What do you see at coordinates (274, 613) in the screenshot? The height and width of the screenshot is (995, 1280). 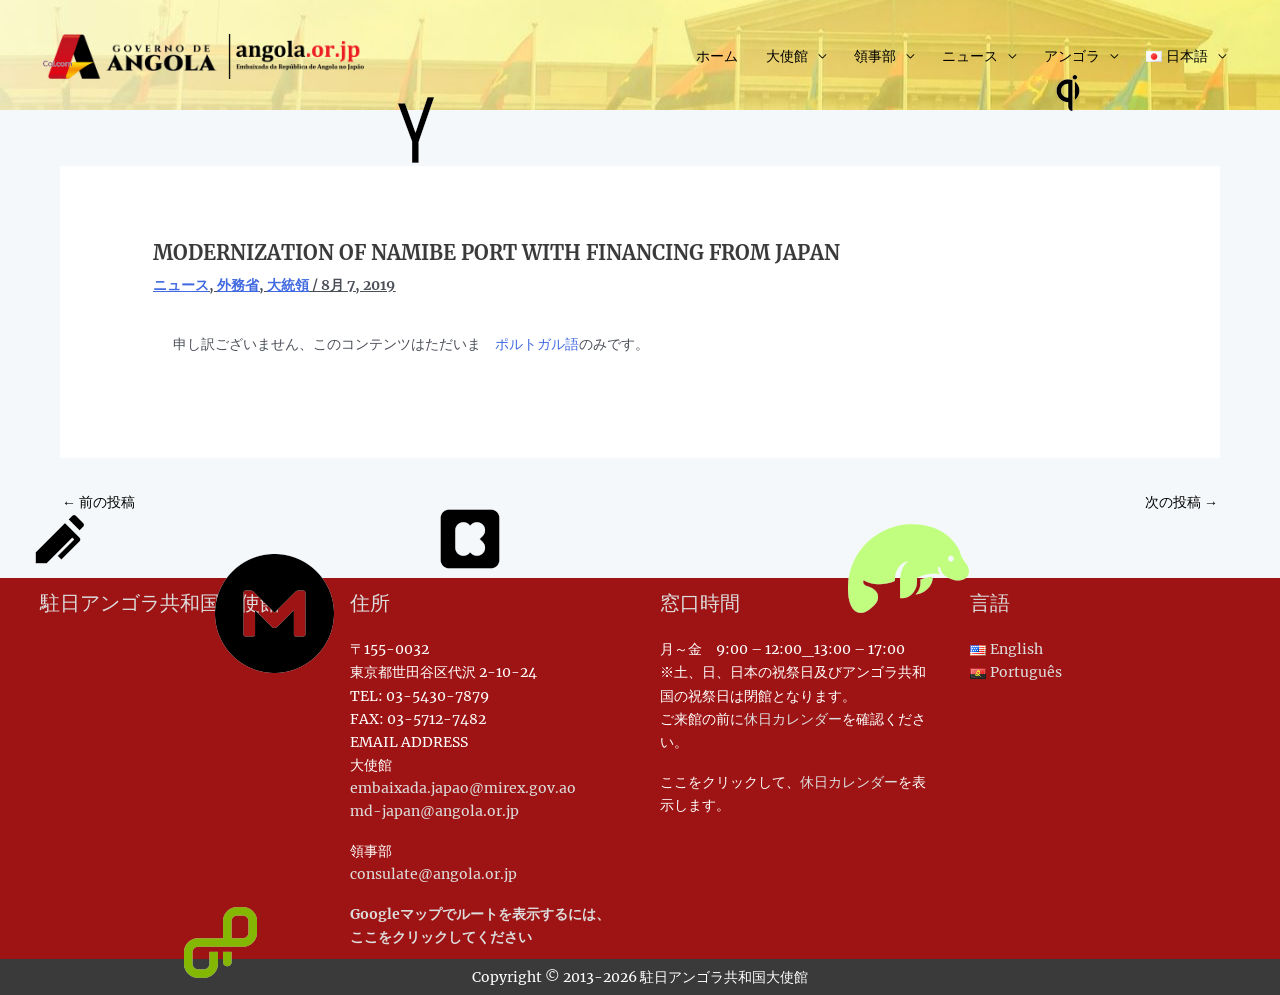 I see `open the MEGA cloud storage app` at bounding box center [274, 613].